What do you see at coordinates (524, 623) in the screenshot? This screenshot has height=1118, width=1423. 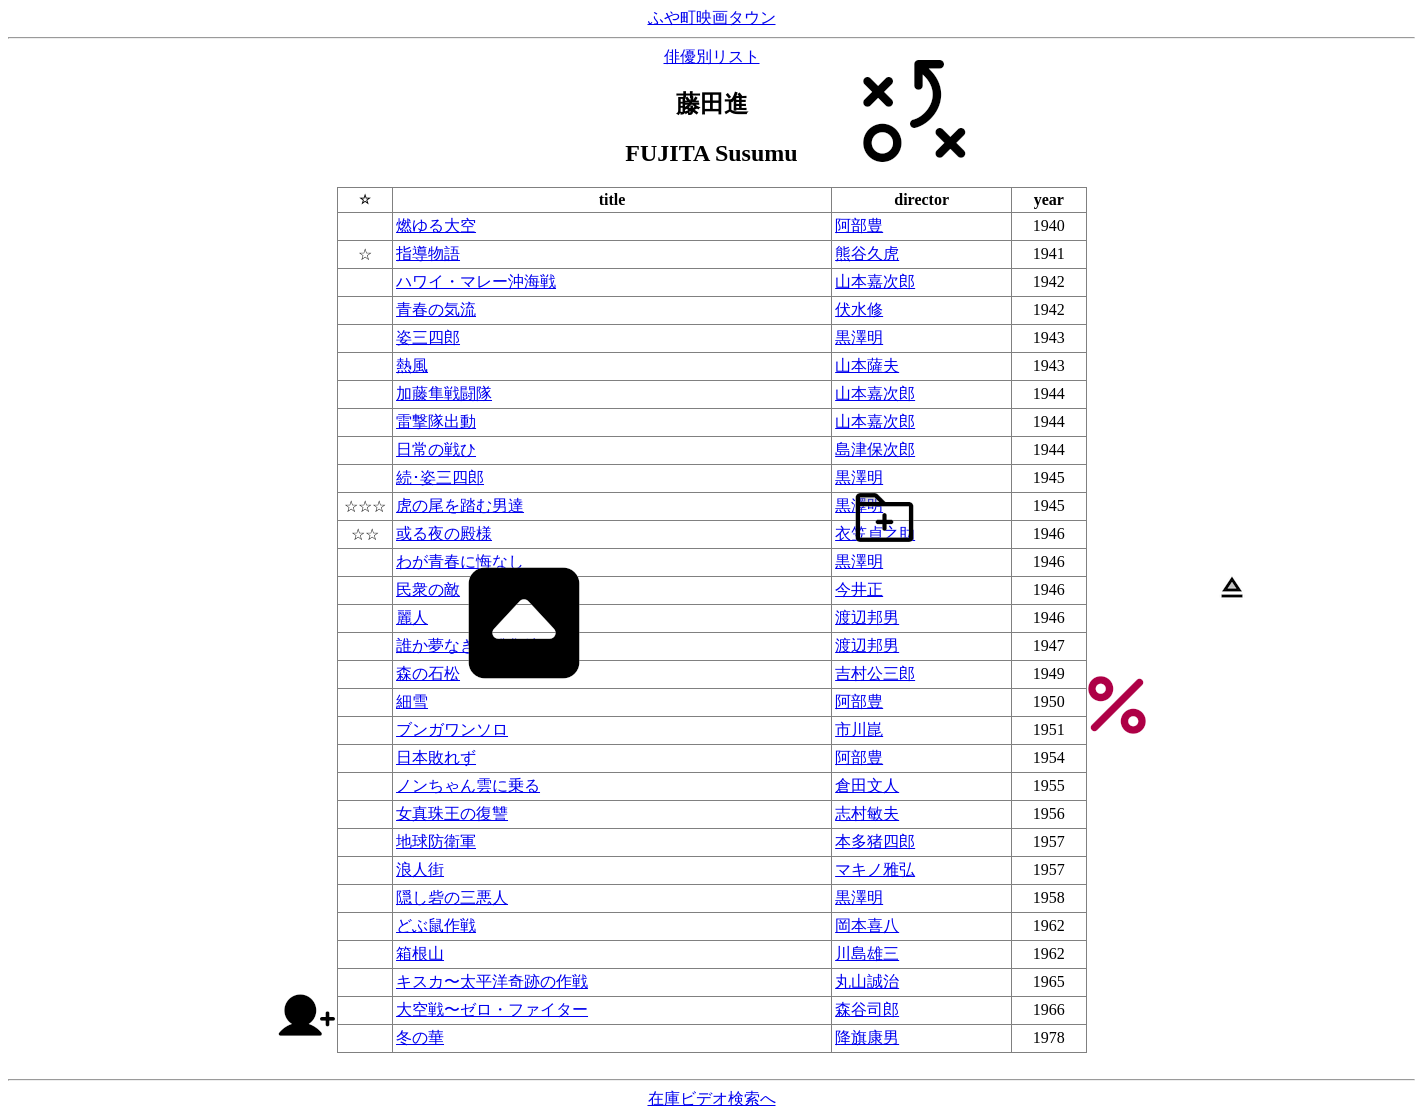 I see `expand content or show more options` at bounding box center [524, 623].